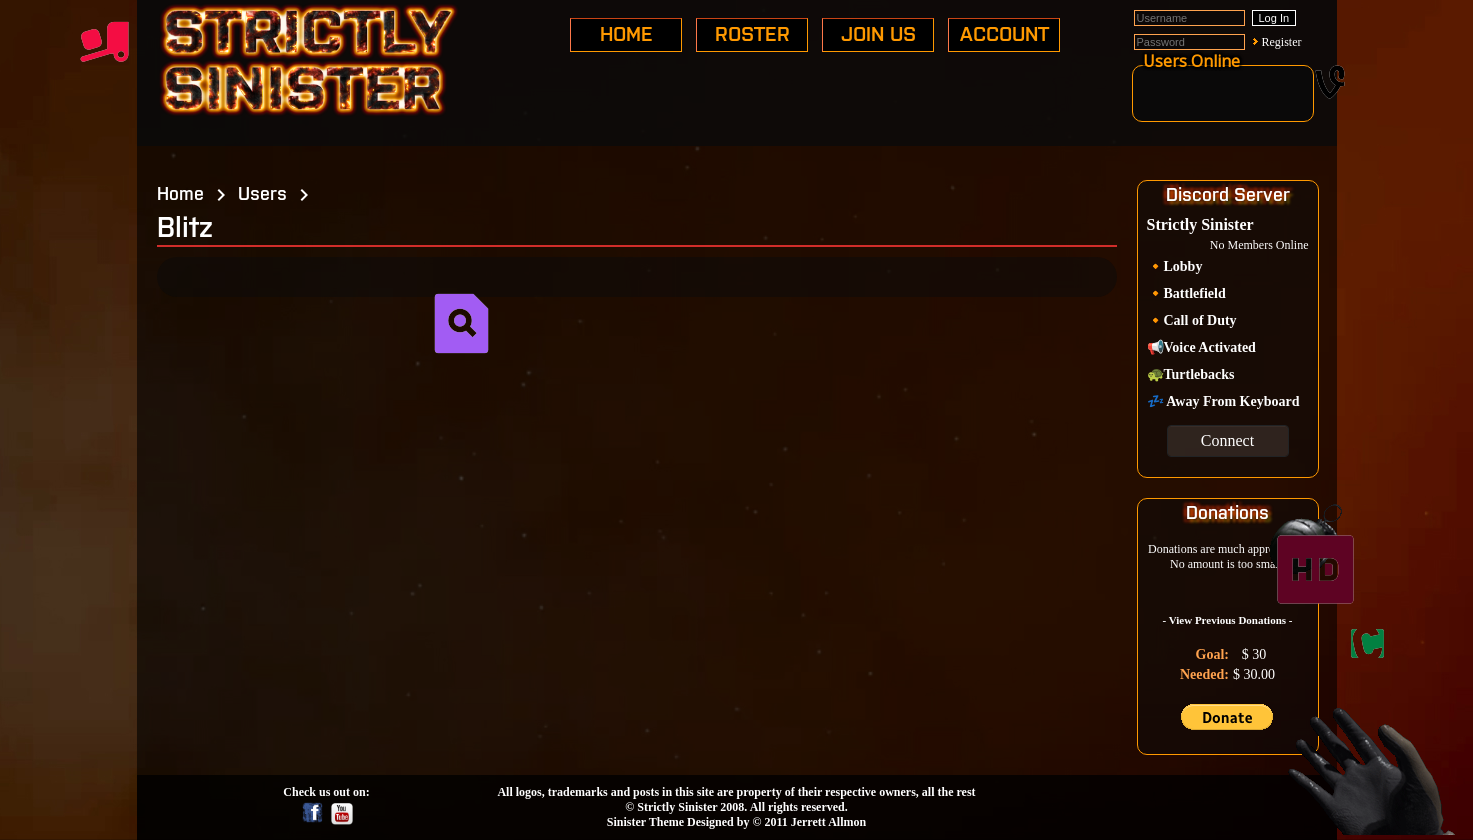 Image resolution: width=1473 pixels, height=840 pixels. What do you see at coordinates (1367, 643) in the screenshot?
I see `contao CMS logo` at bounding box center [1367, 643].